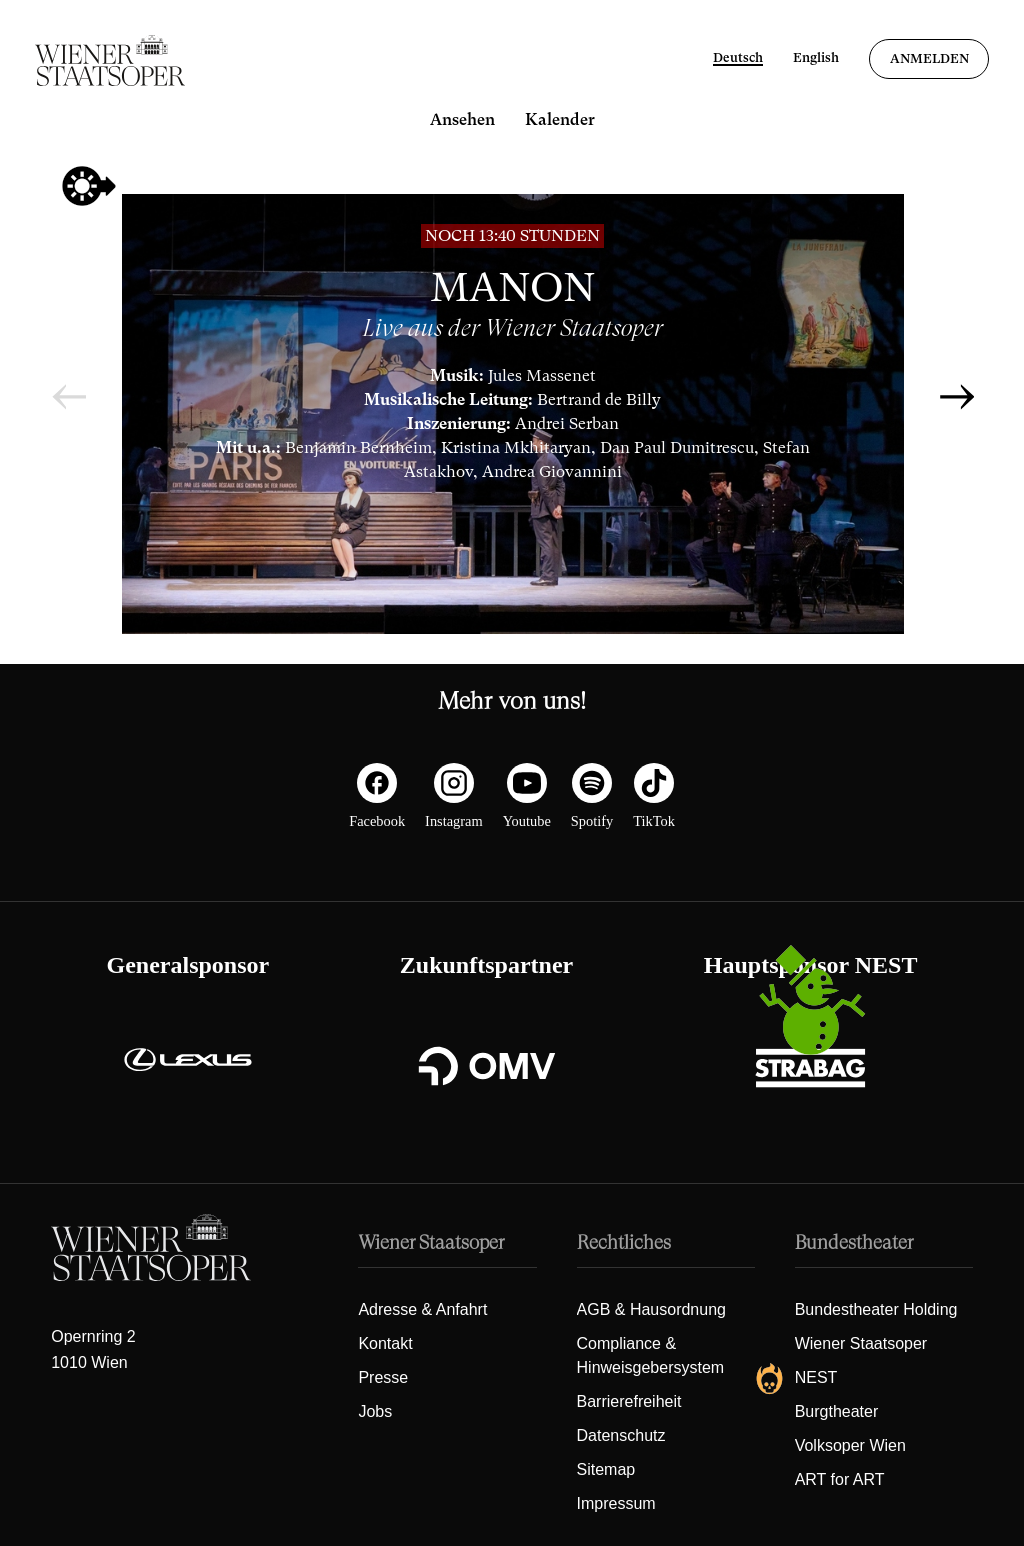 The width and height of the screenshot is (1024, 1546). Describe the element at coordinates (769, 1378) in the screenshot. I see `indicates danger or hazard warning in game` at that location.